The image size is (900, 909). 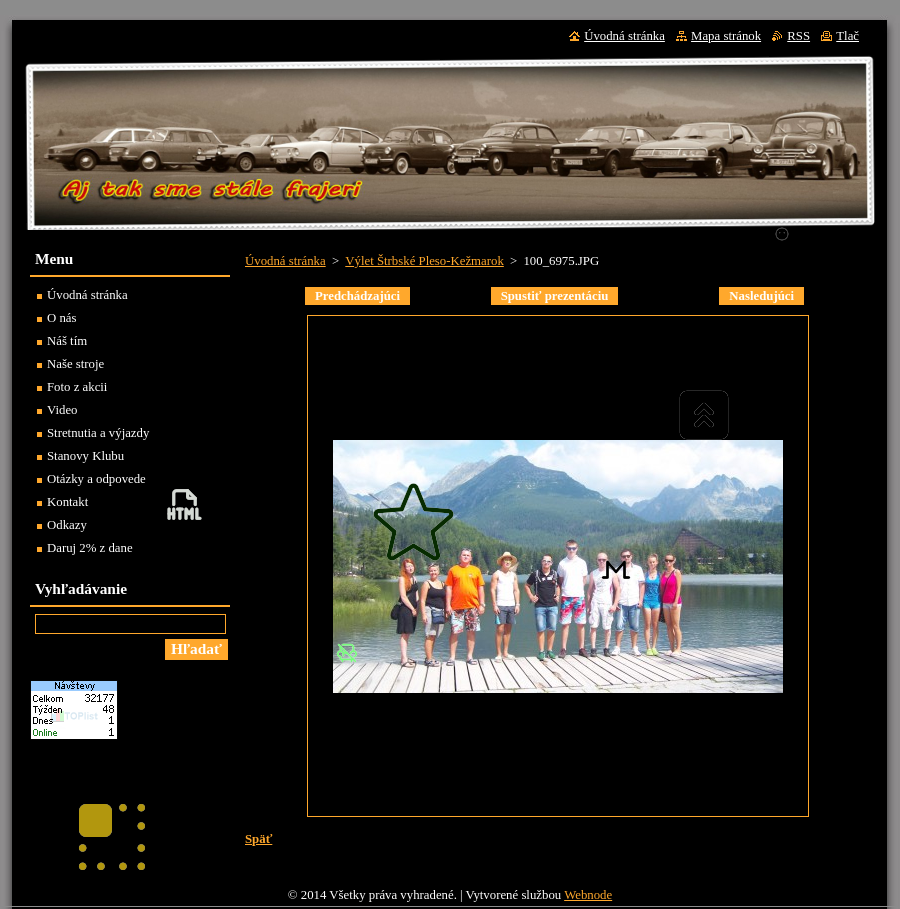 I want to click on align content to top-left corner, so click(x=112, y=837).